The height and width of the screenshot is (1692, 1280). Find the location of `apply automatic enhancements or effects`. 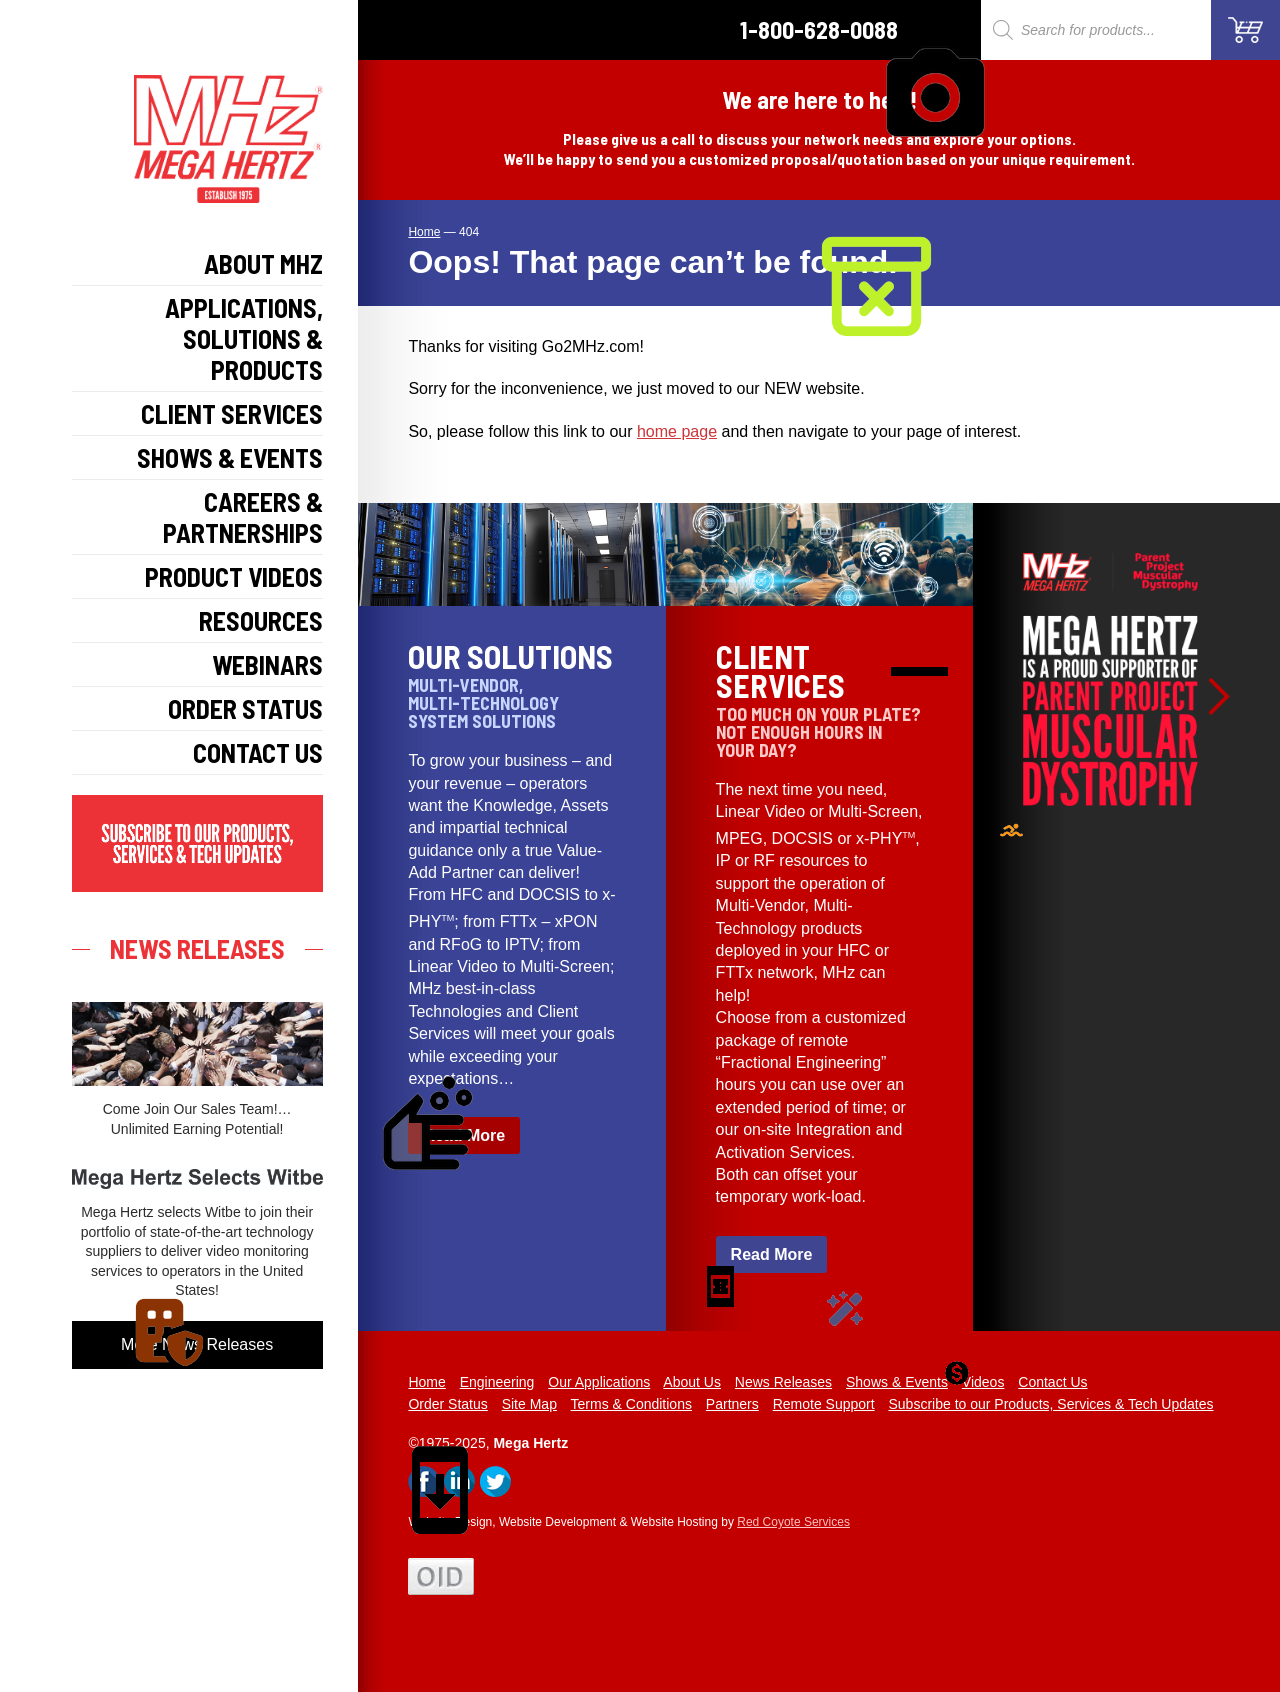

apply automatic enhancements or effects is located at coordinates (845, 1309).